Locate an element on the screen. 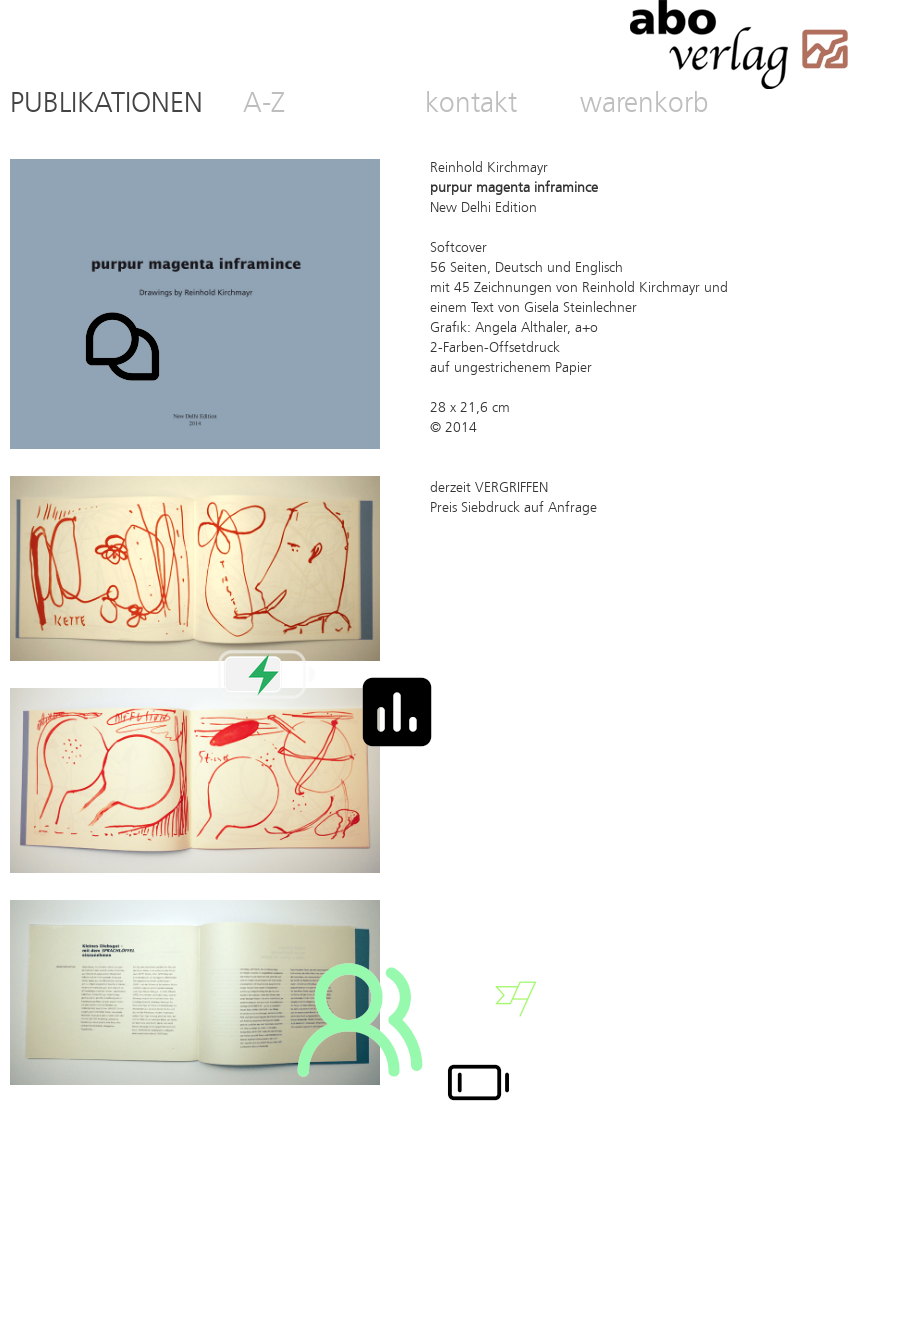 The height and width of the screenshot is (1342, 919). indicates battery is charging at 70% capacity is located at coordinates (266, 674).